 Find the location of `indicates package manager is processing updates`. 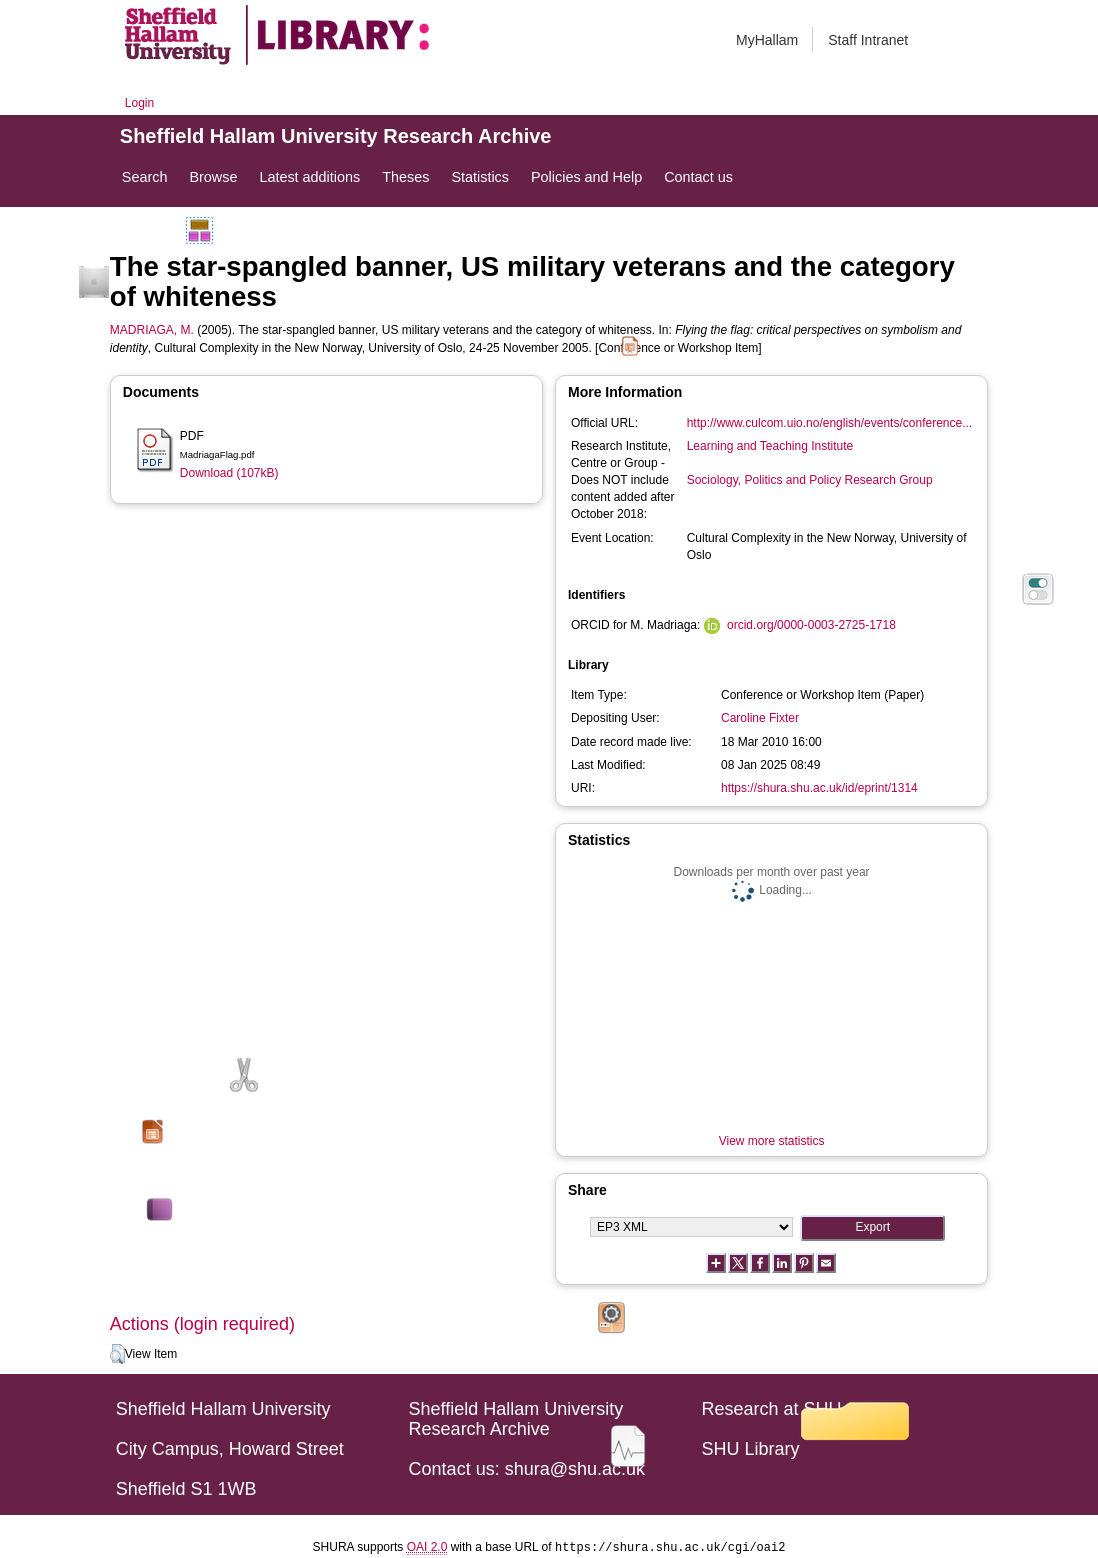

indicates package manager is processing updates is located at coordinates (611, 1317).